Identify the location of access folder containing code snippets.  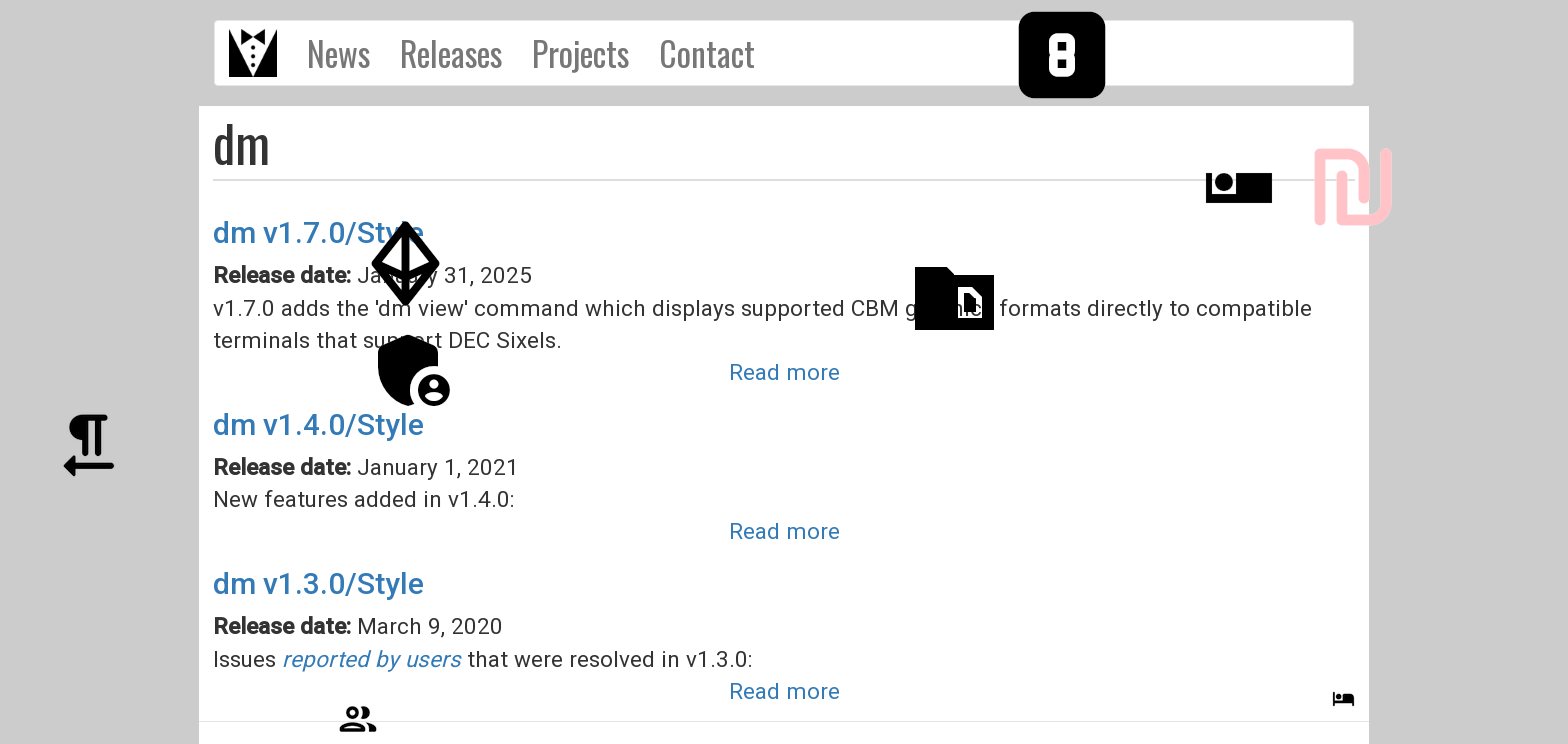
(954, 298).